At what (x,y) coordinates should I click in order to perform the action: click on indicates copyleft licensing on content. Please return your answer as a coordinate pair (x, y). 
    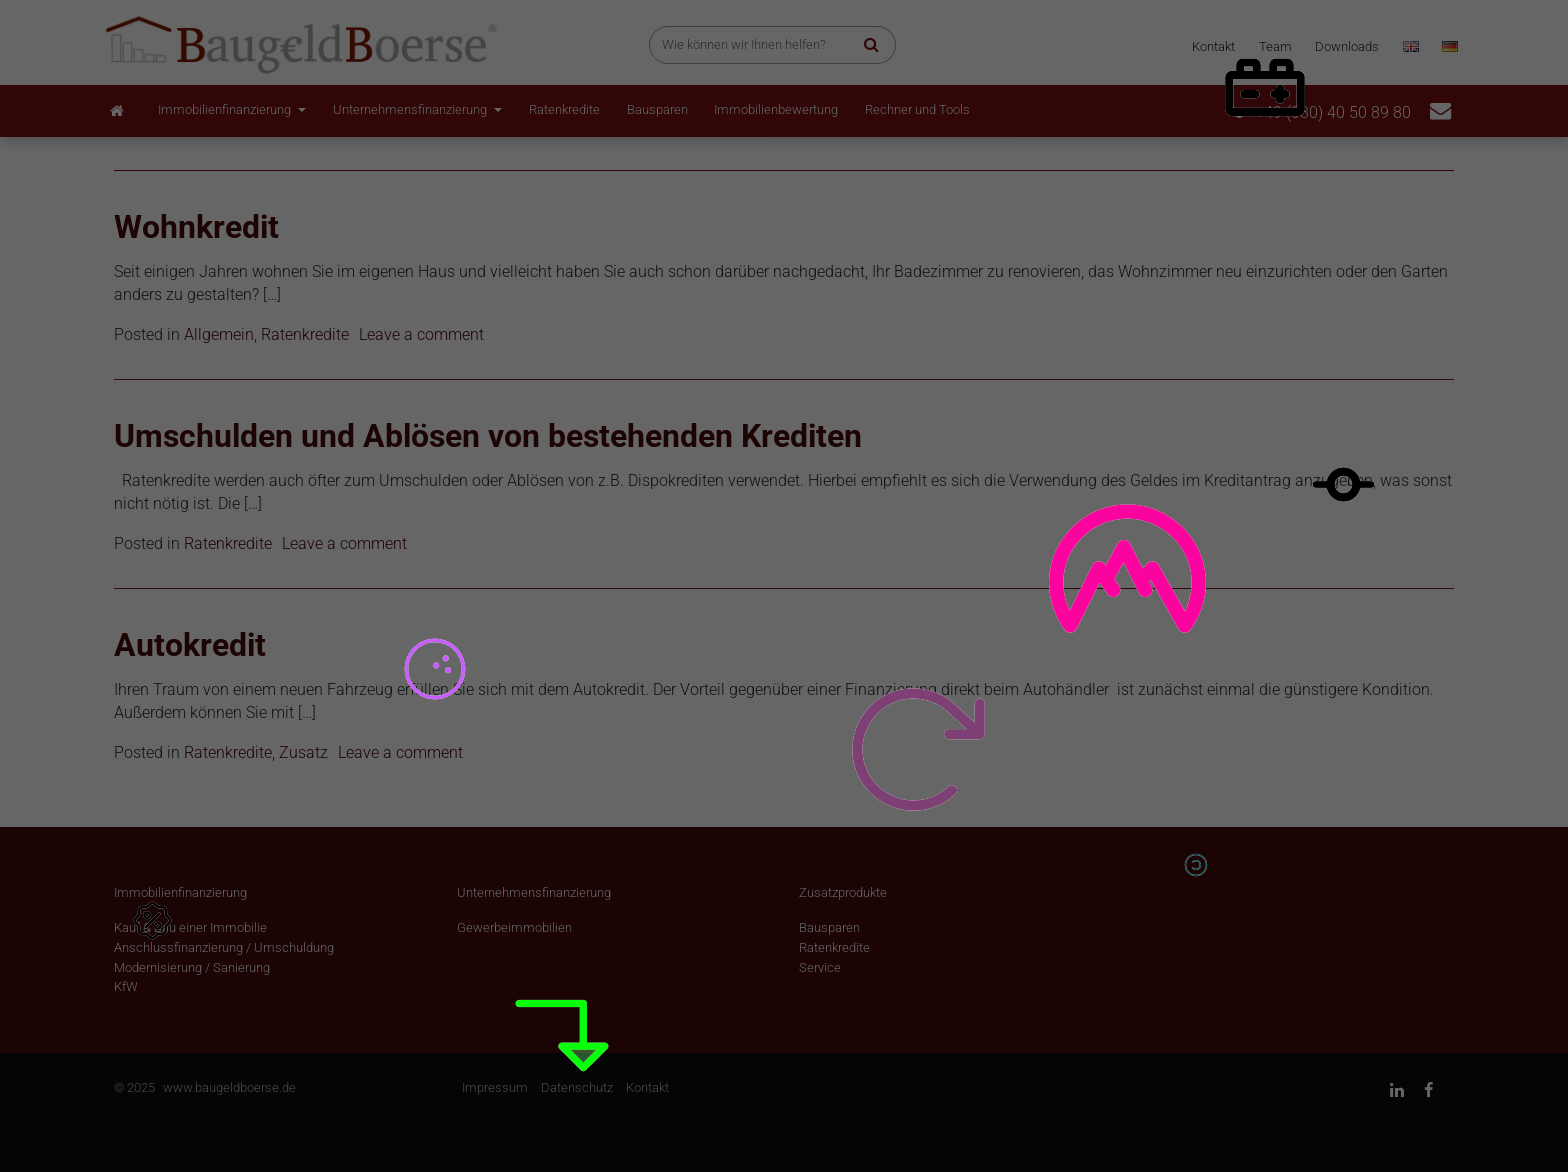
    Looking at the image, I should click on (1196, 865).